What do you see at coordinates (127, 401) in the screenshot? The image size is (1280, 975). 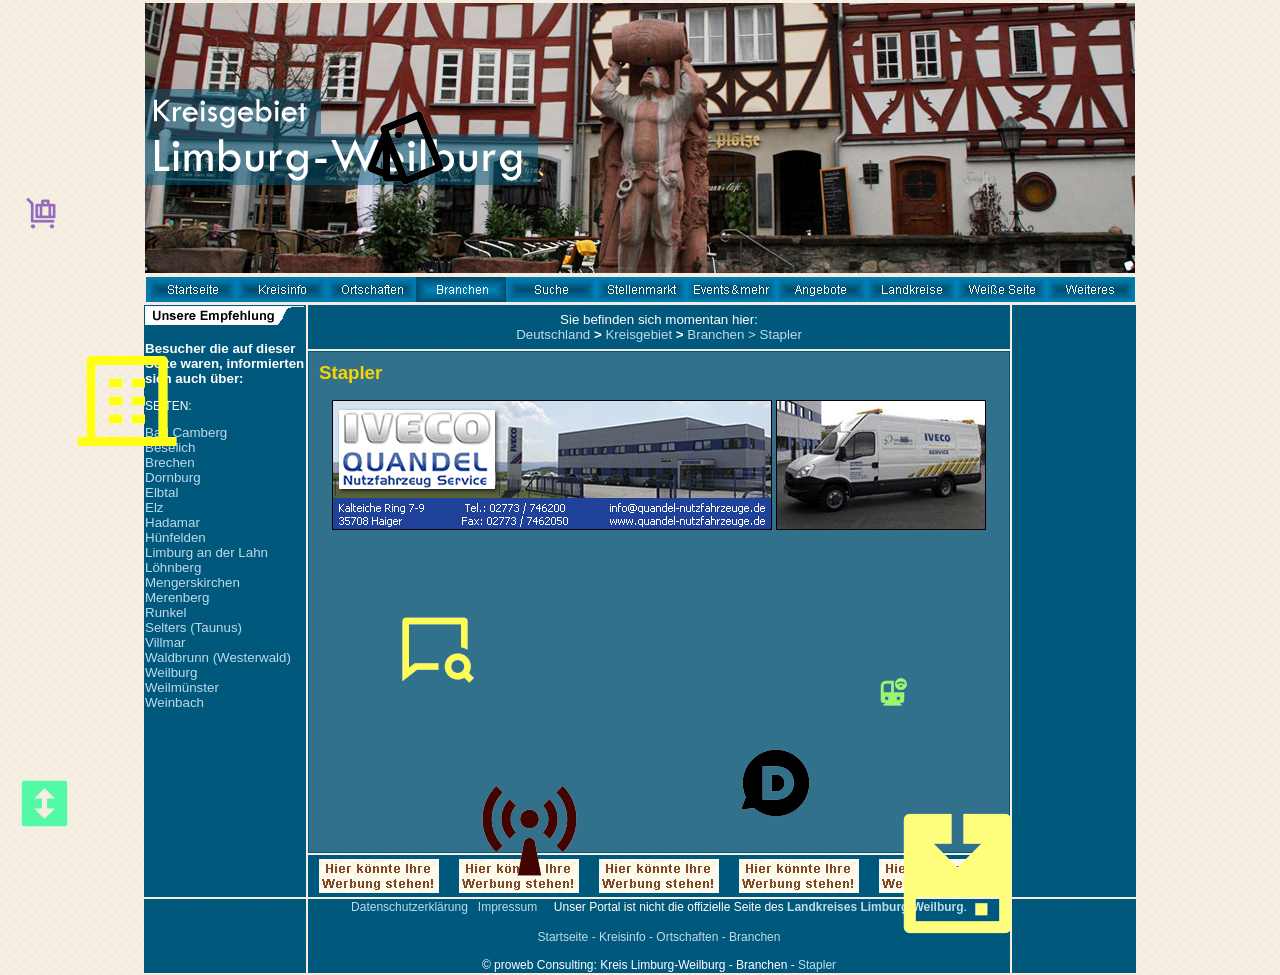 I see `view building or office location` at bounding box center [127, 401].